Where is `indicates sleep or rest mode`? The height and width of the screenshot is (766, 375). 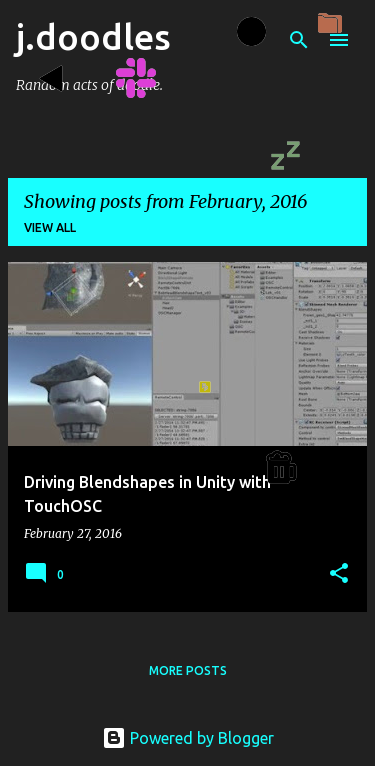
indicates sleep or rest mode is located at coordinates (285, 155).